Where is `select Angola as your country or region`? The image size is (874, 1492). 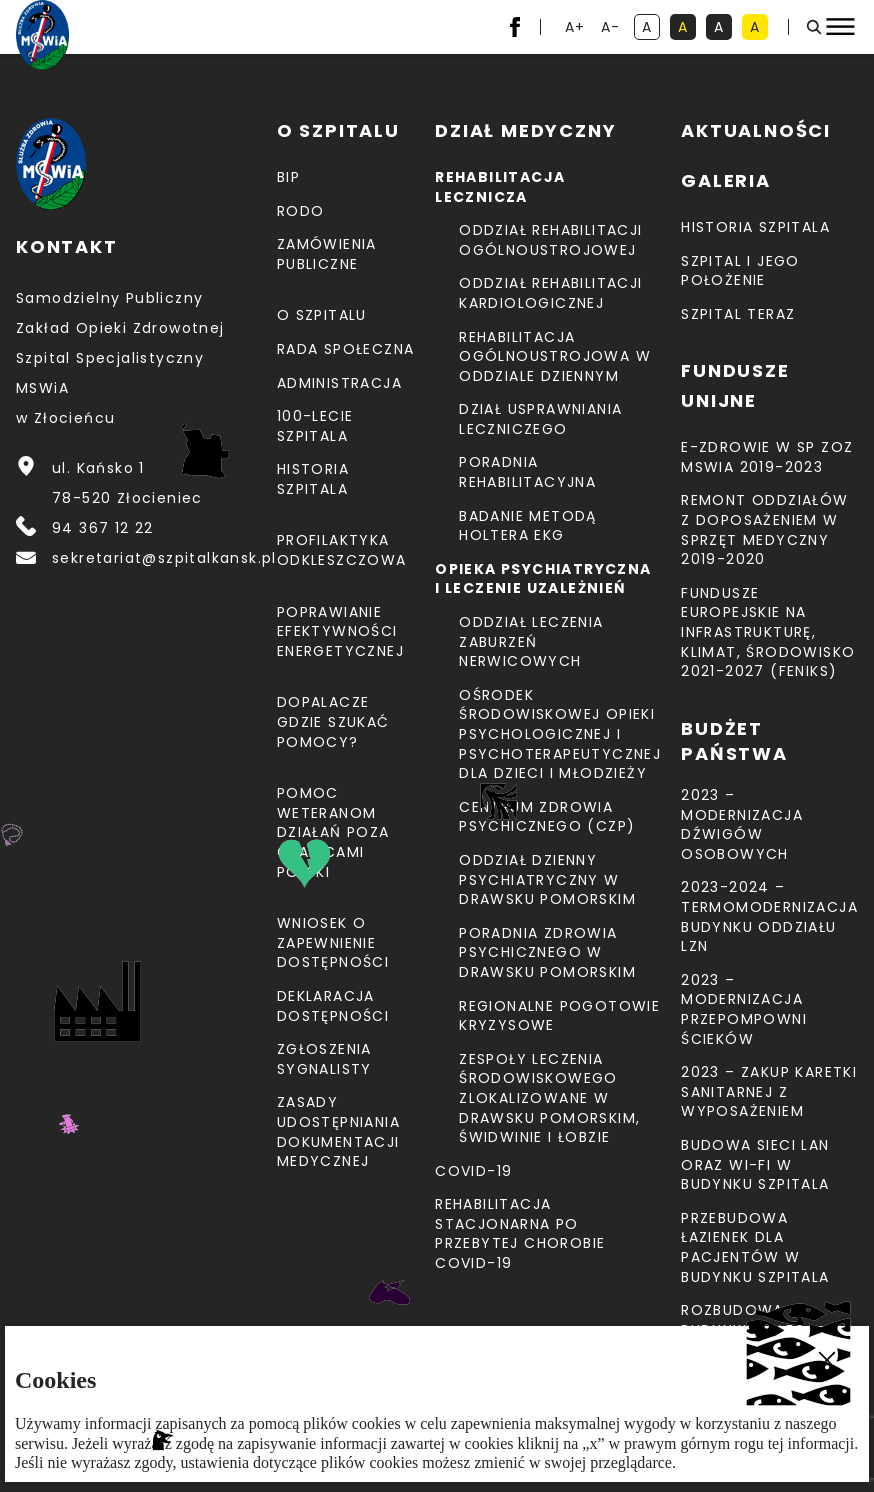
select Angola as your country or region is located at coordinates (205, 451).